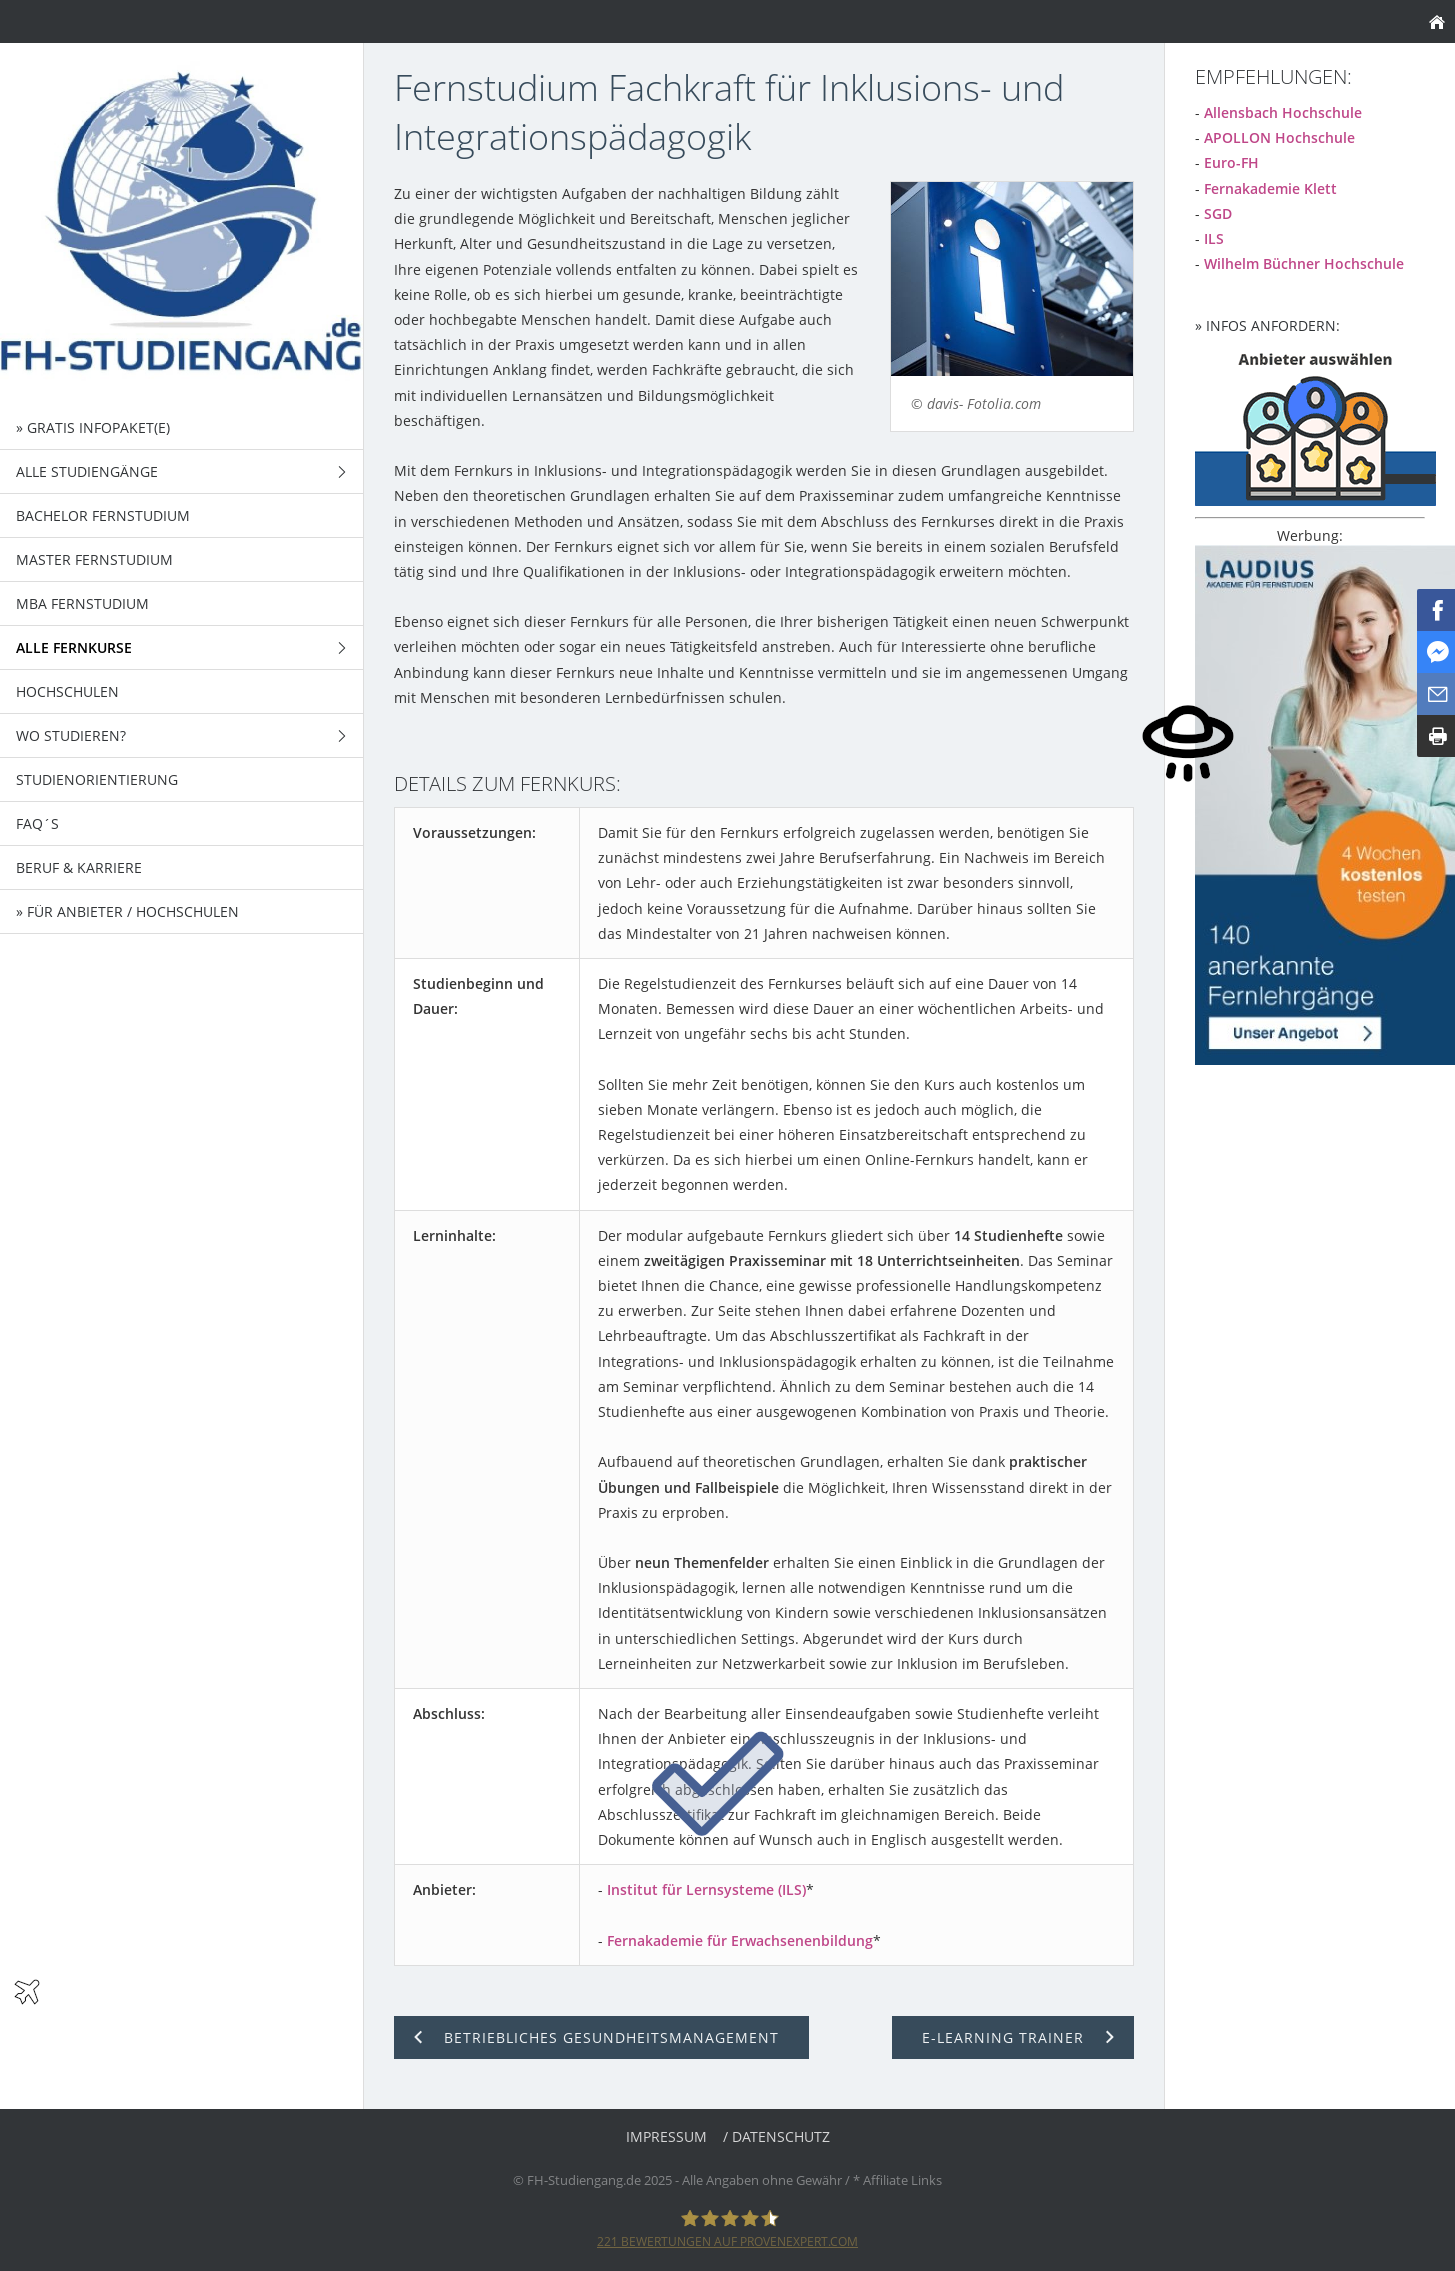 The image size is (1455, 2271). I want to click on access sci-fi or space-themed content, so click(1188, 742).